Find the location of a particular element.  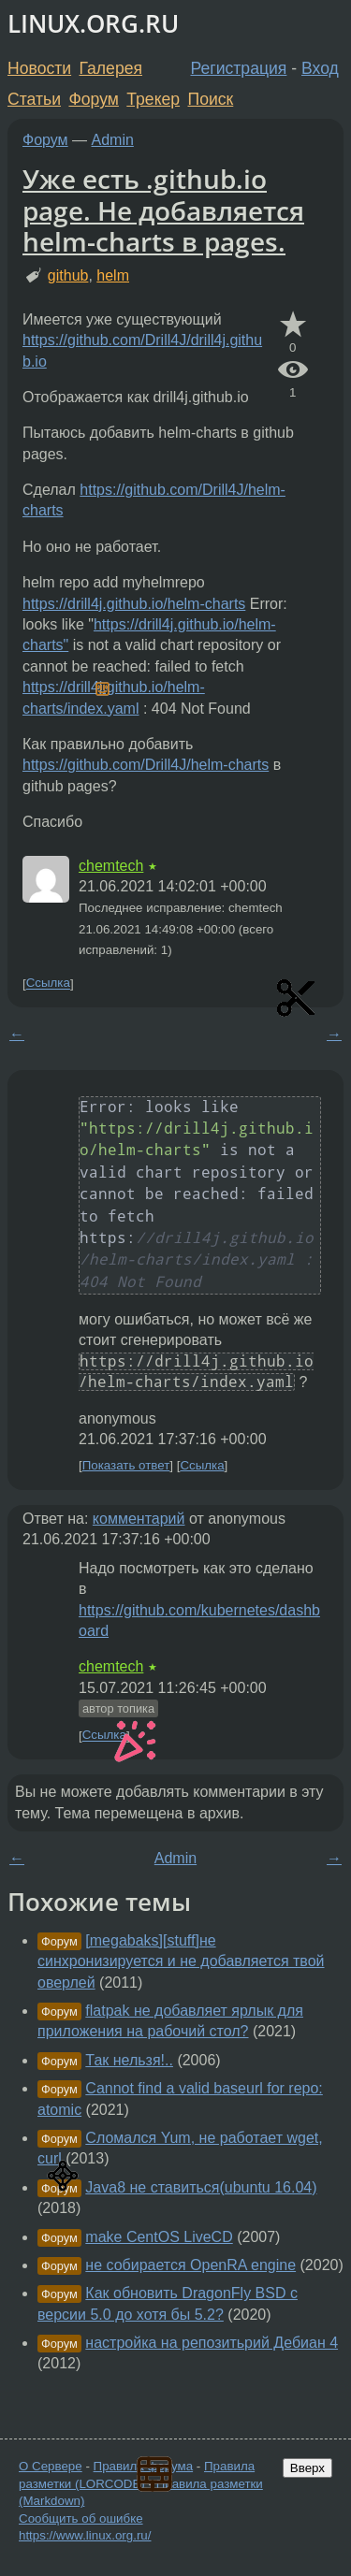

celebration or success notification is located at coordinates (136, 1740).